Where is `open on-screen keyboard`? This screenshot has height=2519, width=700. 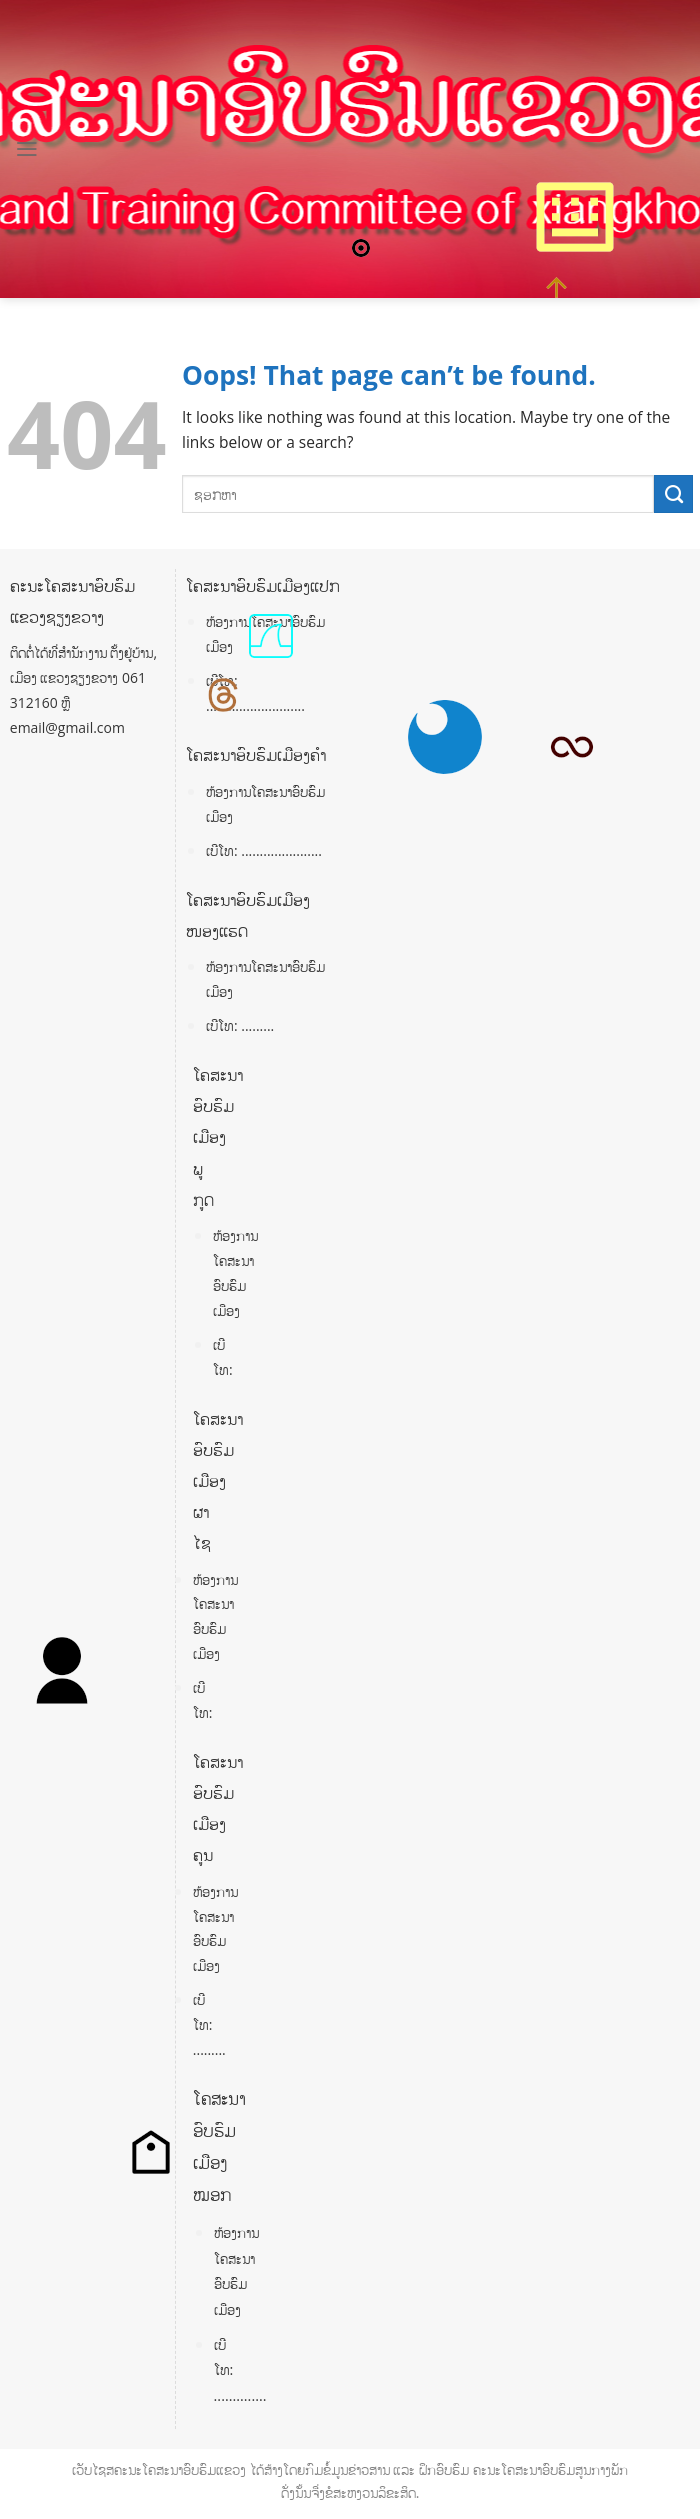 open on-screen keyboard is located at coordinates (575, 217).